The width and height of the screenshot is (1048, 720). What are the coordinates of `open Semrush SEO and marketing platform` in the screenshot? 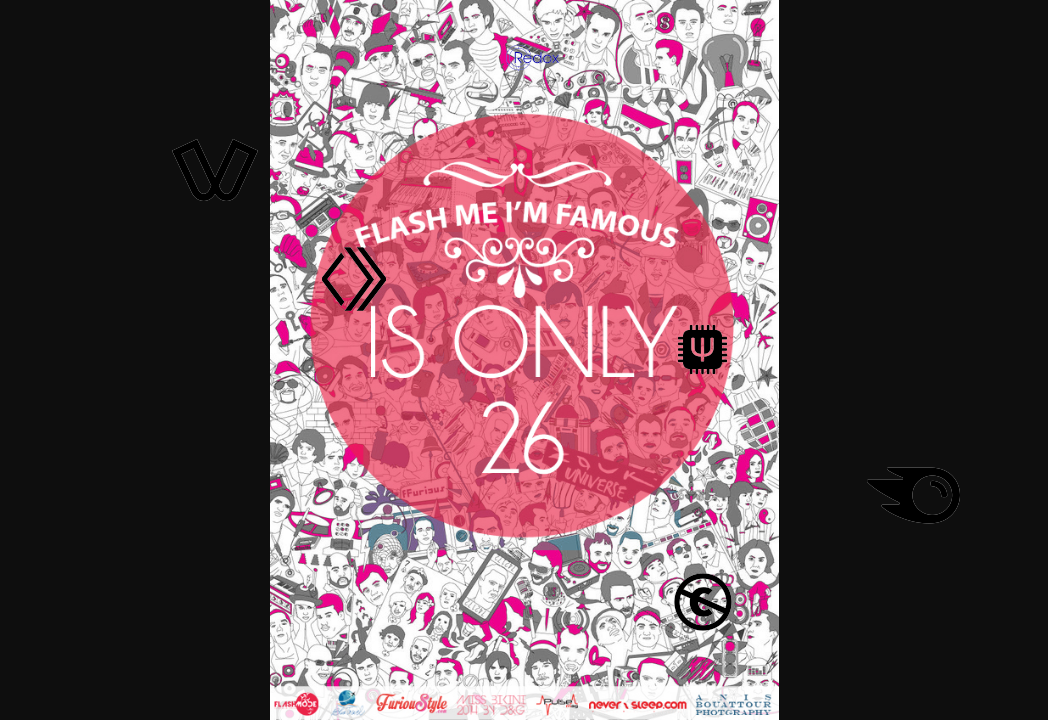 It's located at (913, 495).